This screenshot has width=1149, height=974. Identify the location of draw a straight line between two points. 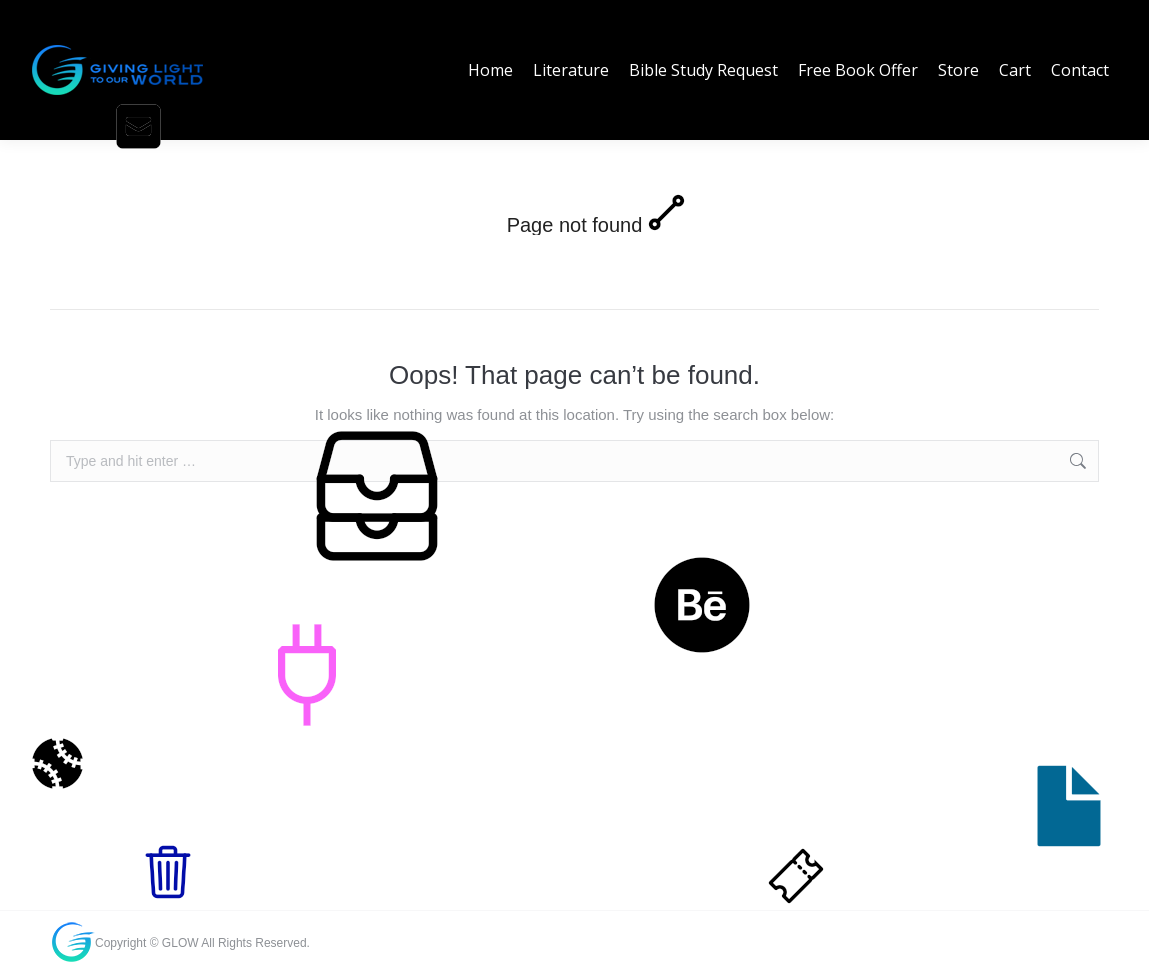
(666, 212).